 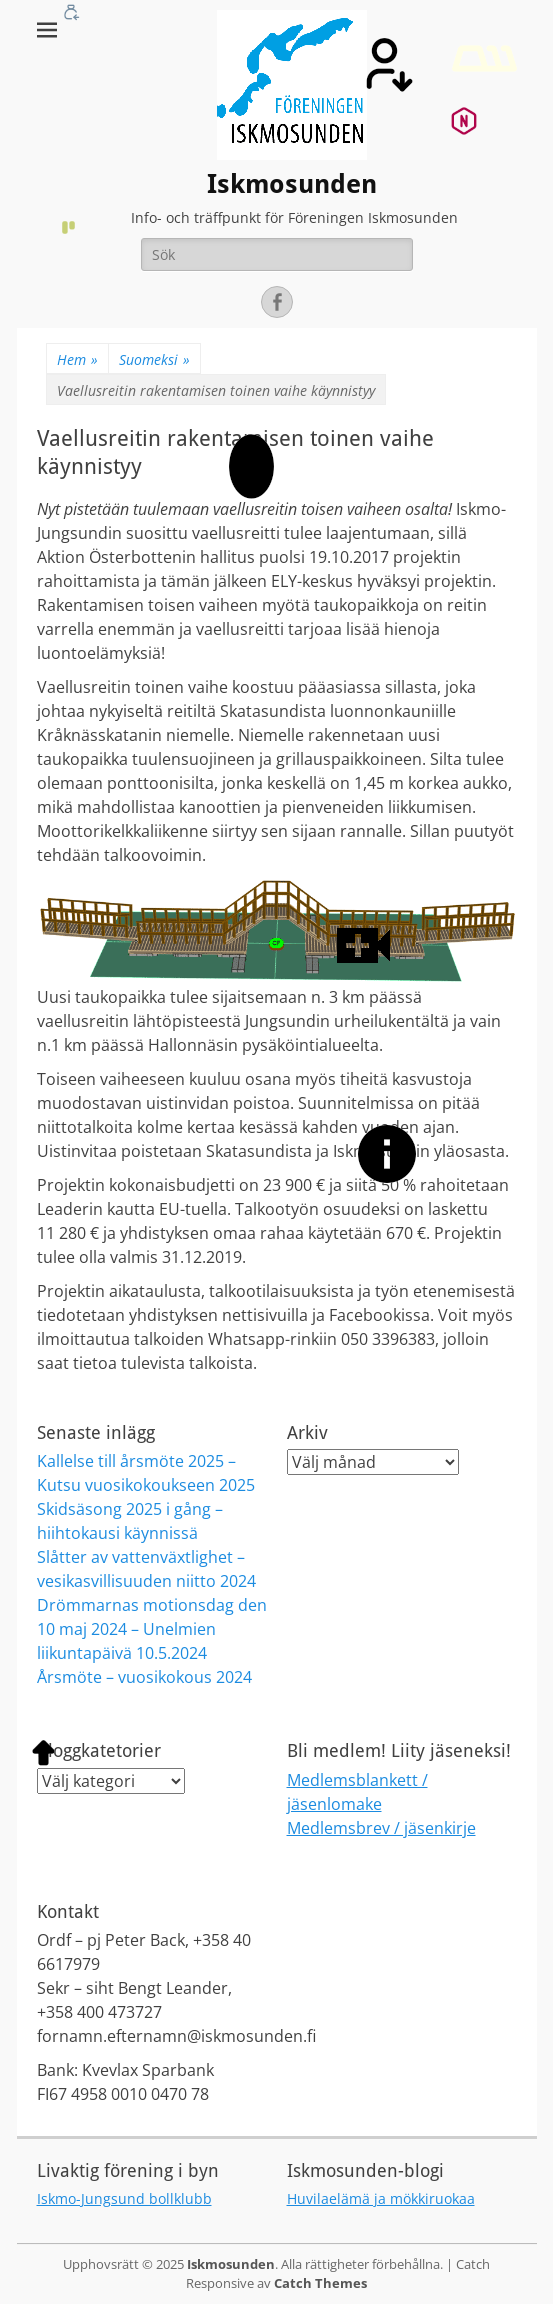 I want to click on return or refund money, so click(x=71, y=12).